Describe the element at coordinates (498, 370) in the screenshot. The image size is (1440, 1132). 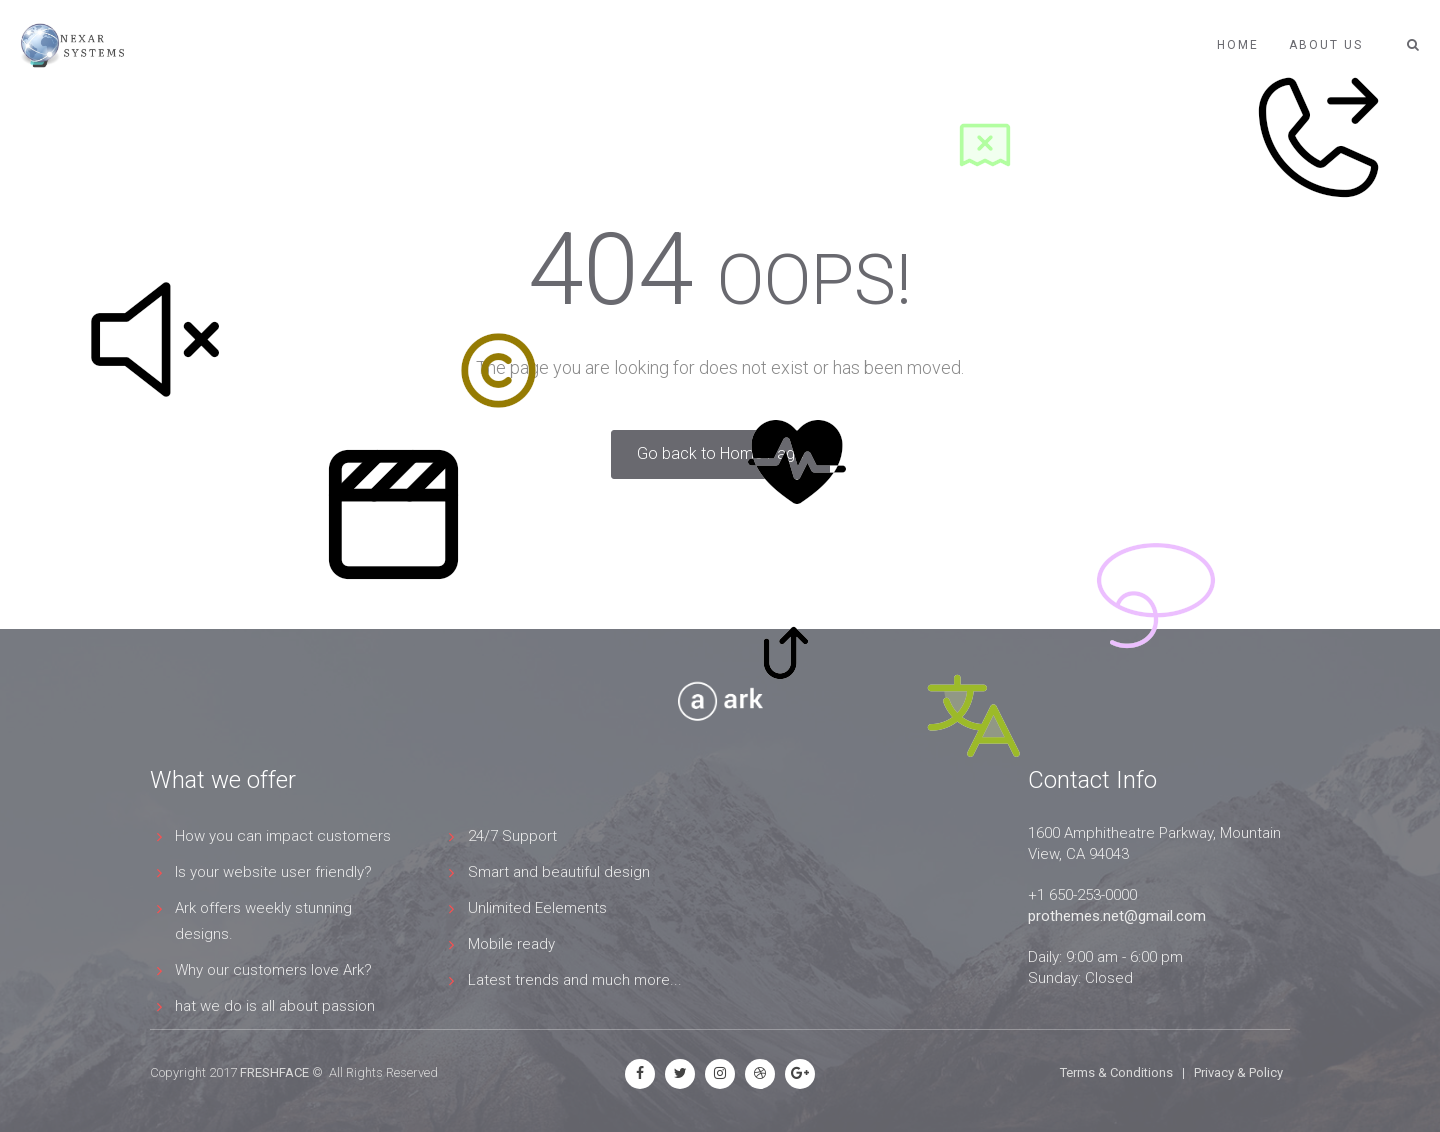
I see `indicates copyrighted content` at that location.